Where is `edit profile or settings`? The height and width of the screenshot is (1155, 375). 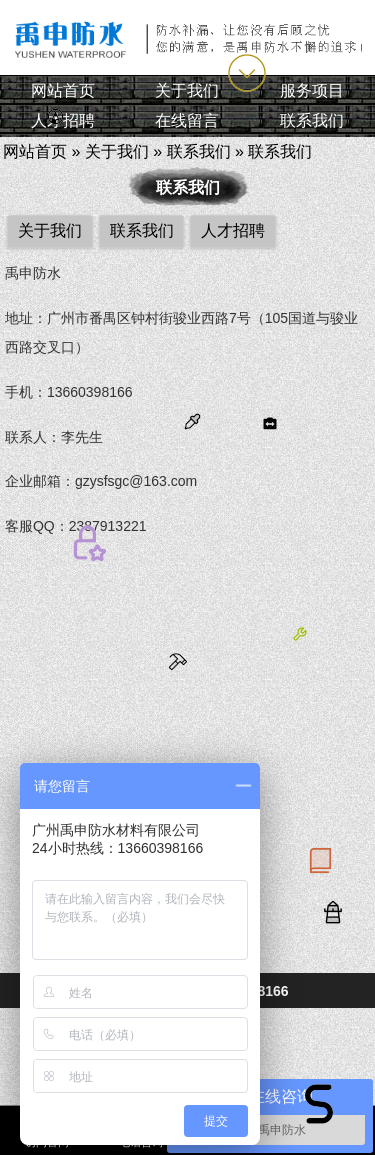
edit profile or settings is located at coordinates (55, 116).